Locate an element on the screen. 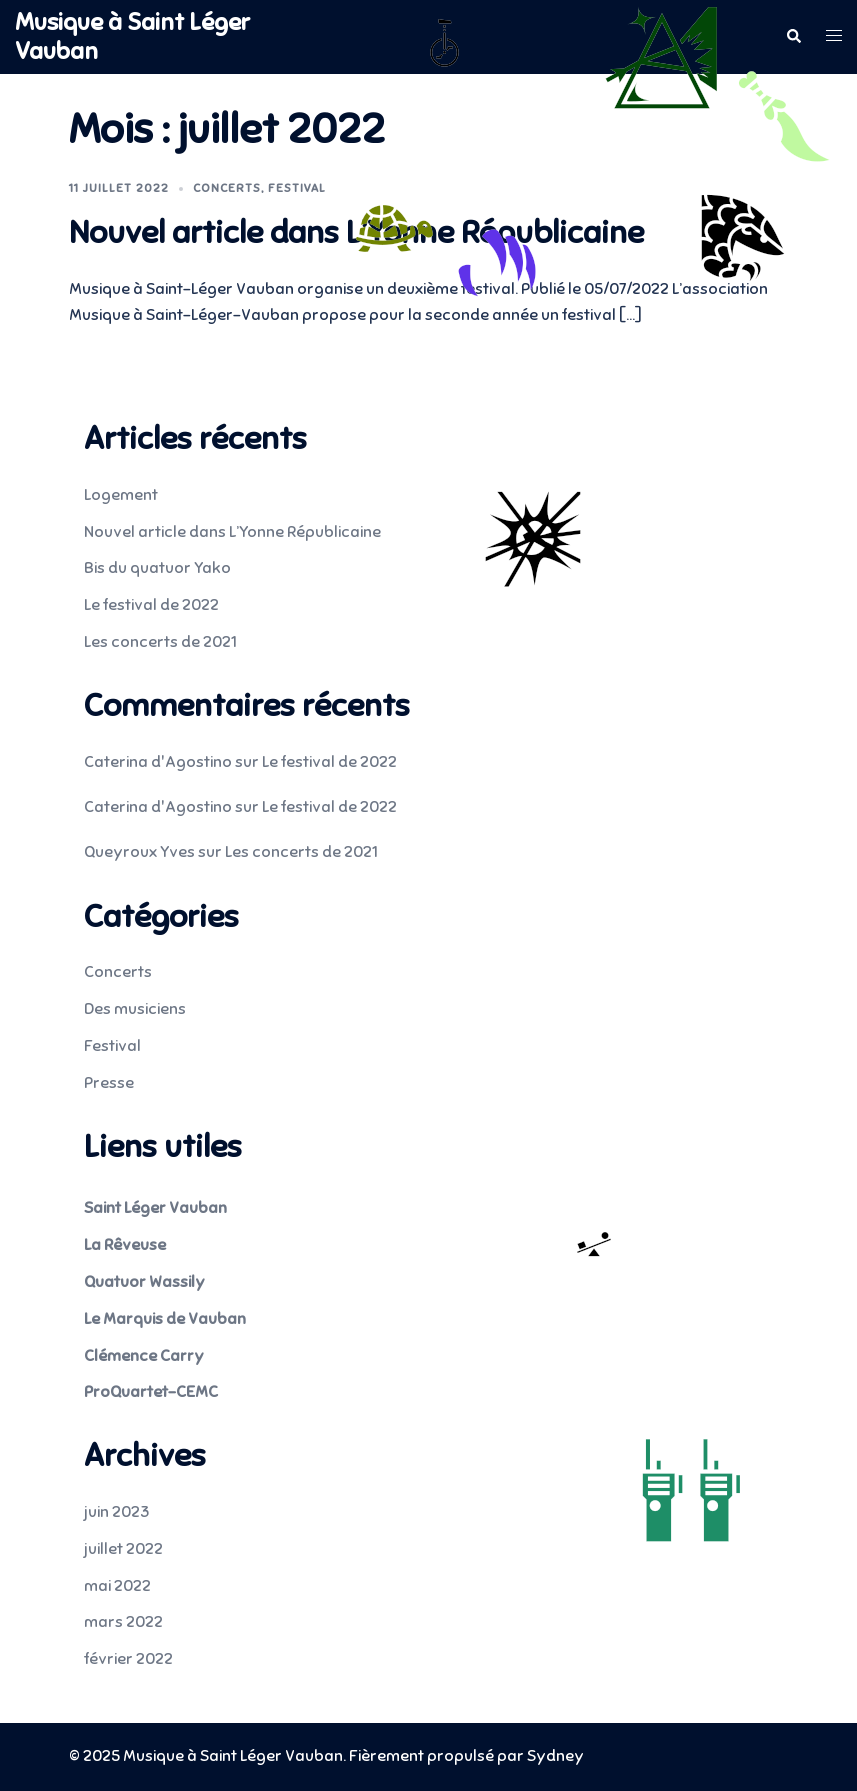  select unicycle or single-wheel vehicle option is located at coordinates (444, 42).